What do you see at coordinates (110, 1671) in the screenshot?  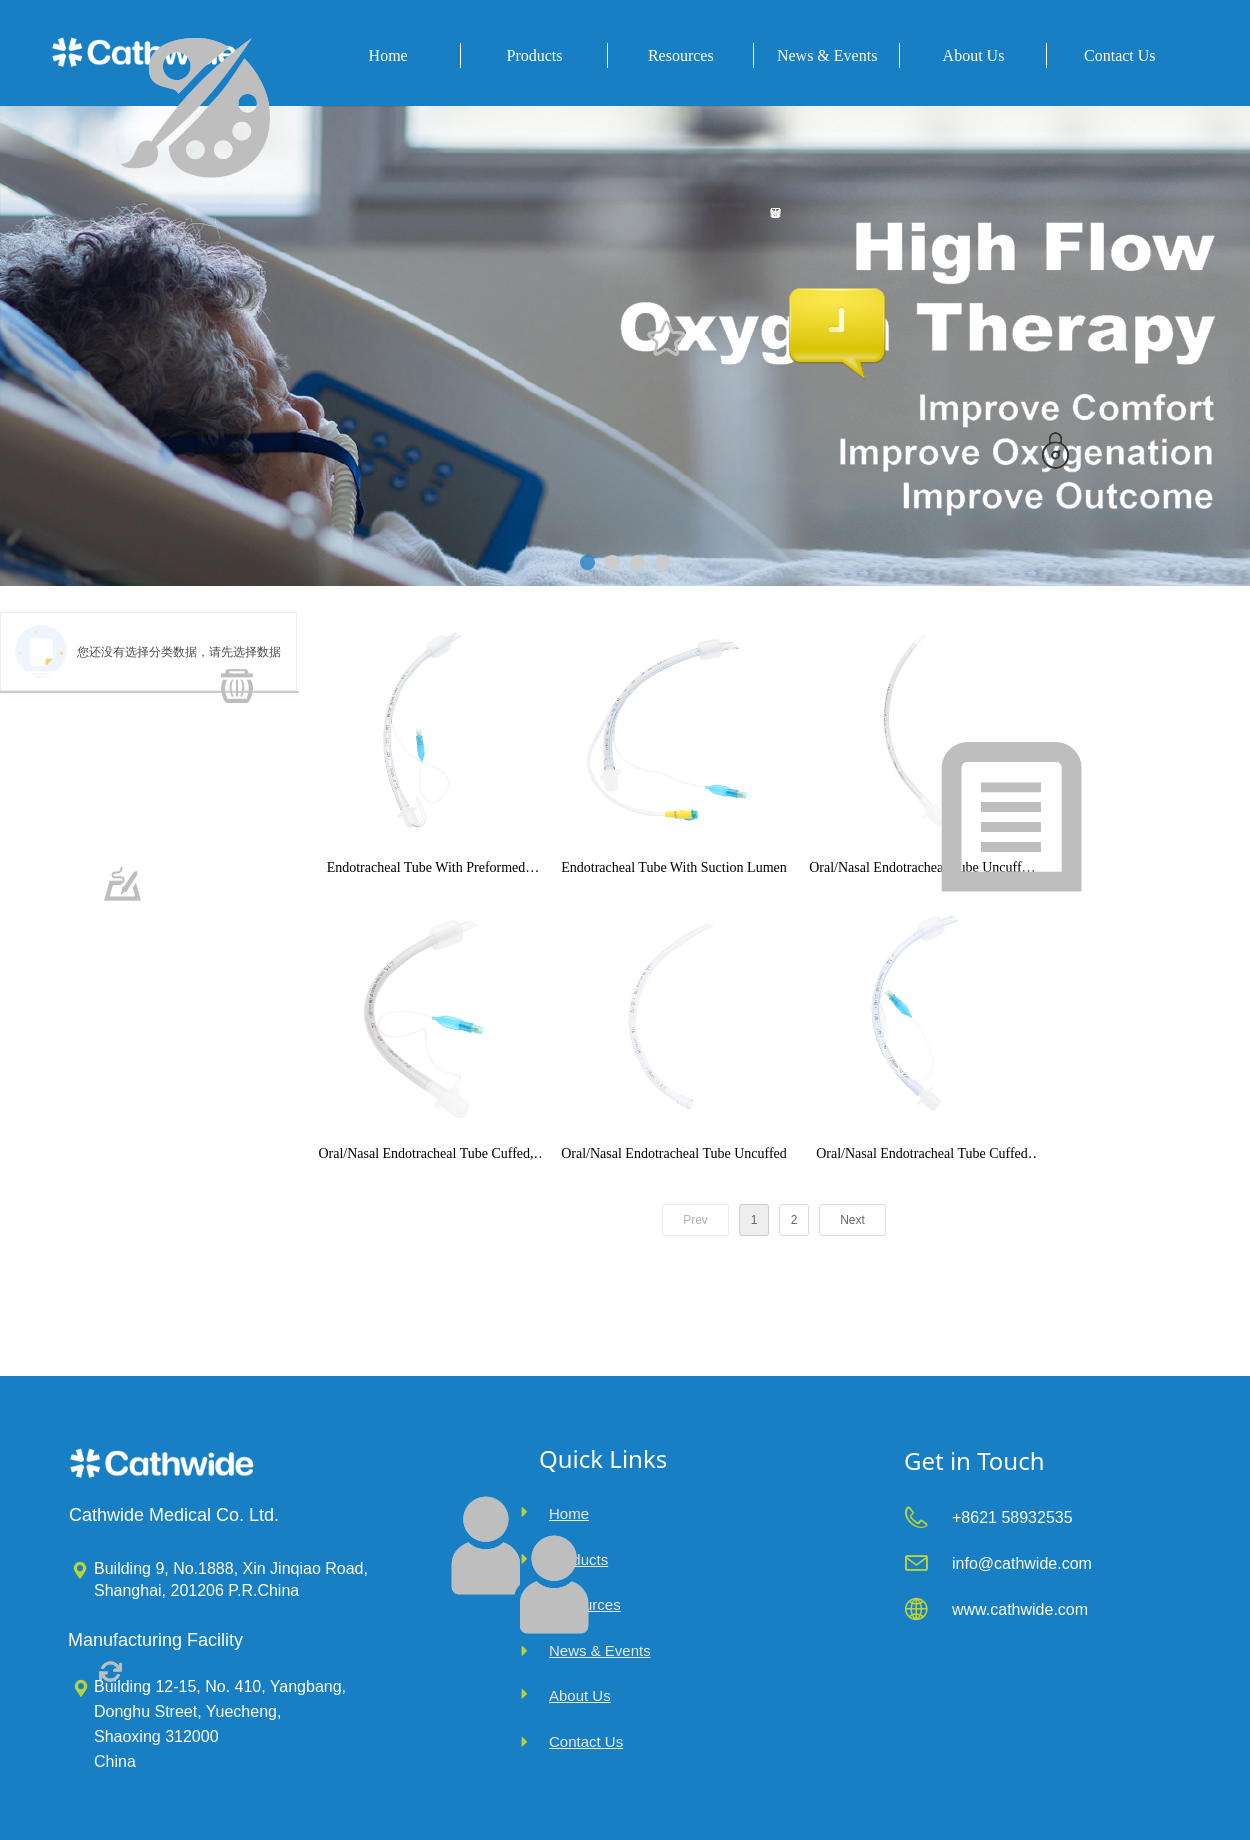 I see `indicates syncing in progress` at bounding box center [110, 1671].